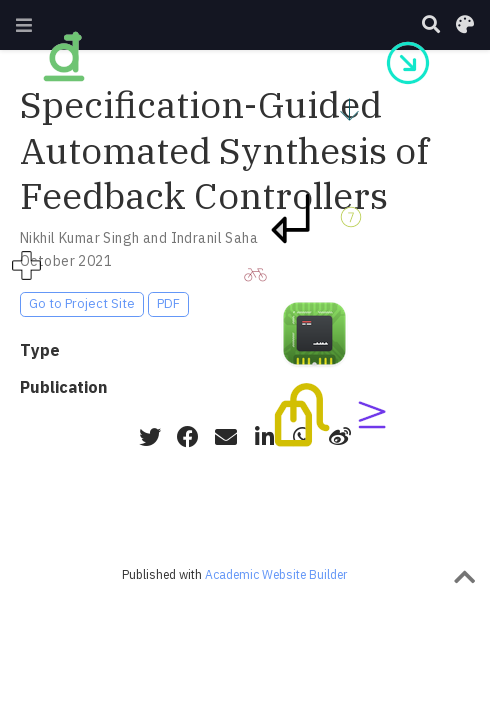  Describe the element at coordinates (26, 265) in the screenshot. I see `access first aid or medical help information` at that location.